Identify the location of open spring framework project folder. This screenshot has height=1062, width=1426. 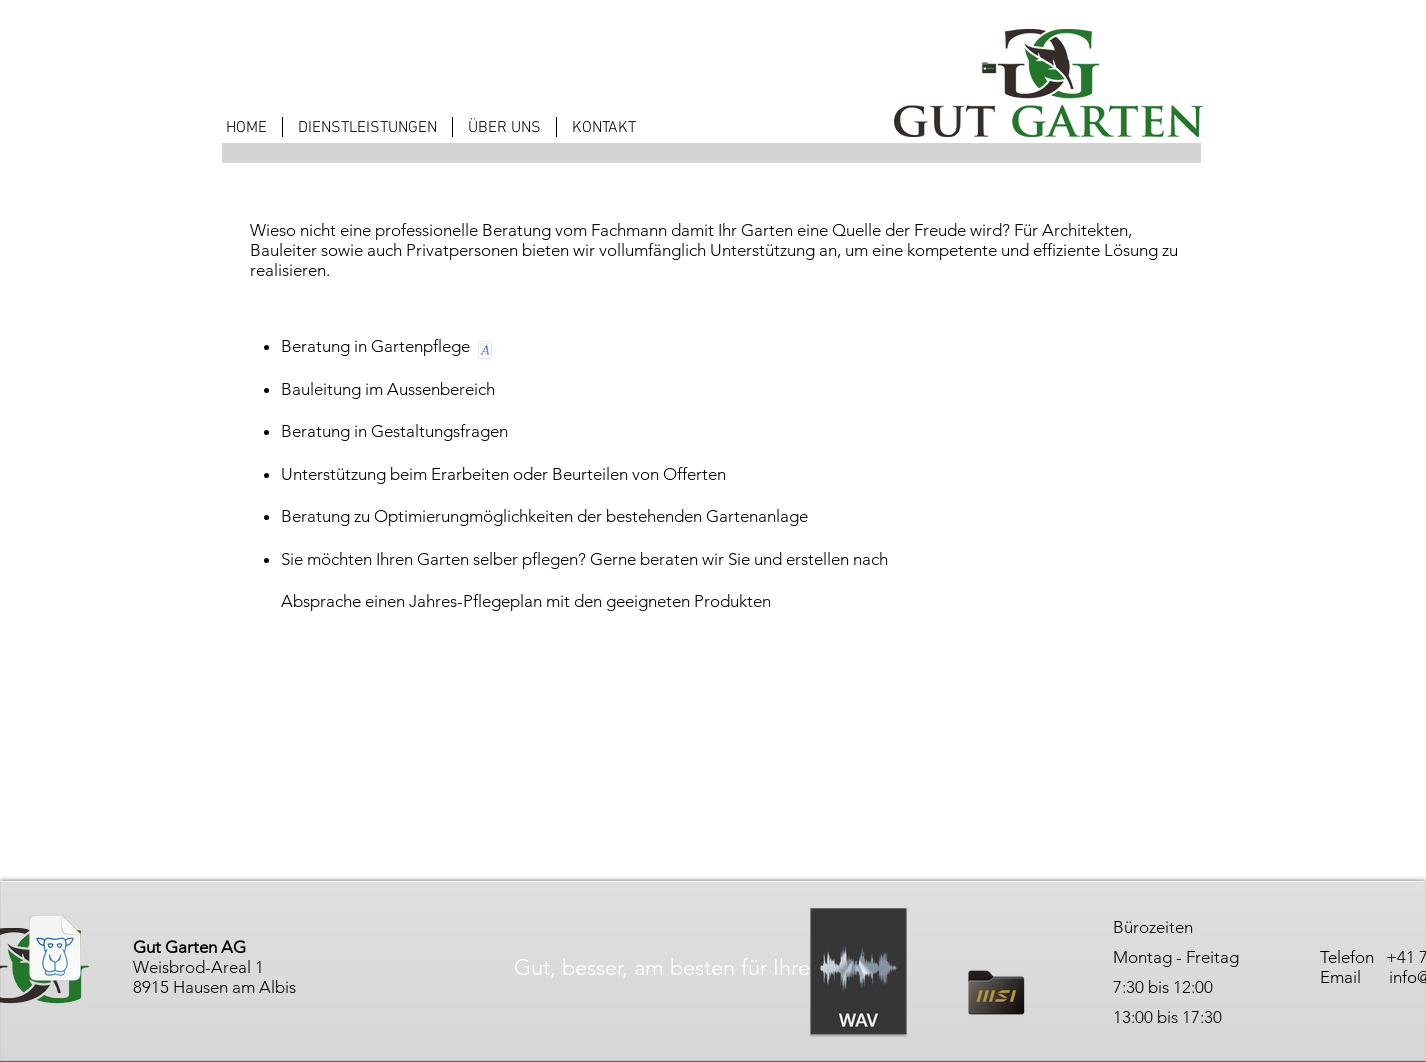
(989, 68).